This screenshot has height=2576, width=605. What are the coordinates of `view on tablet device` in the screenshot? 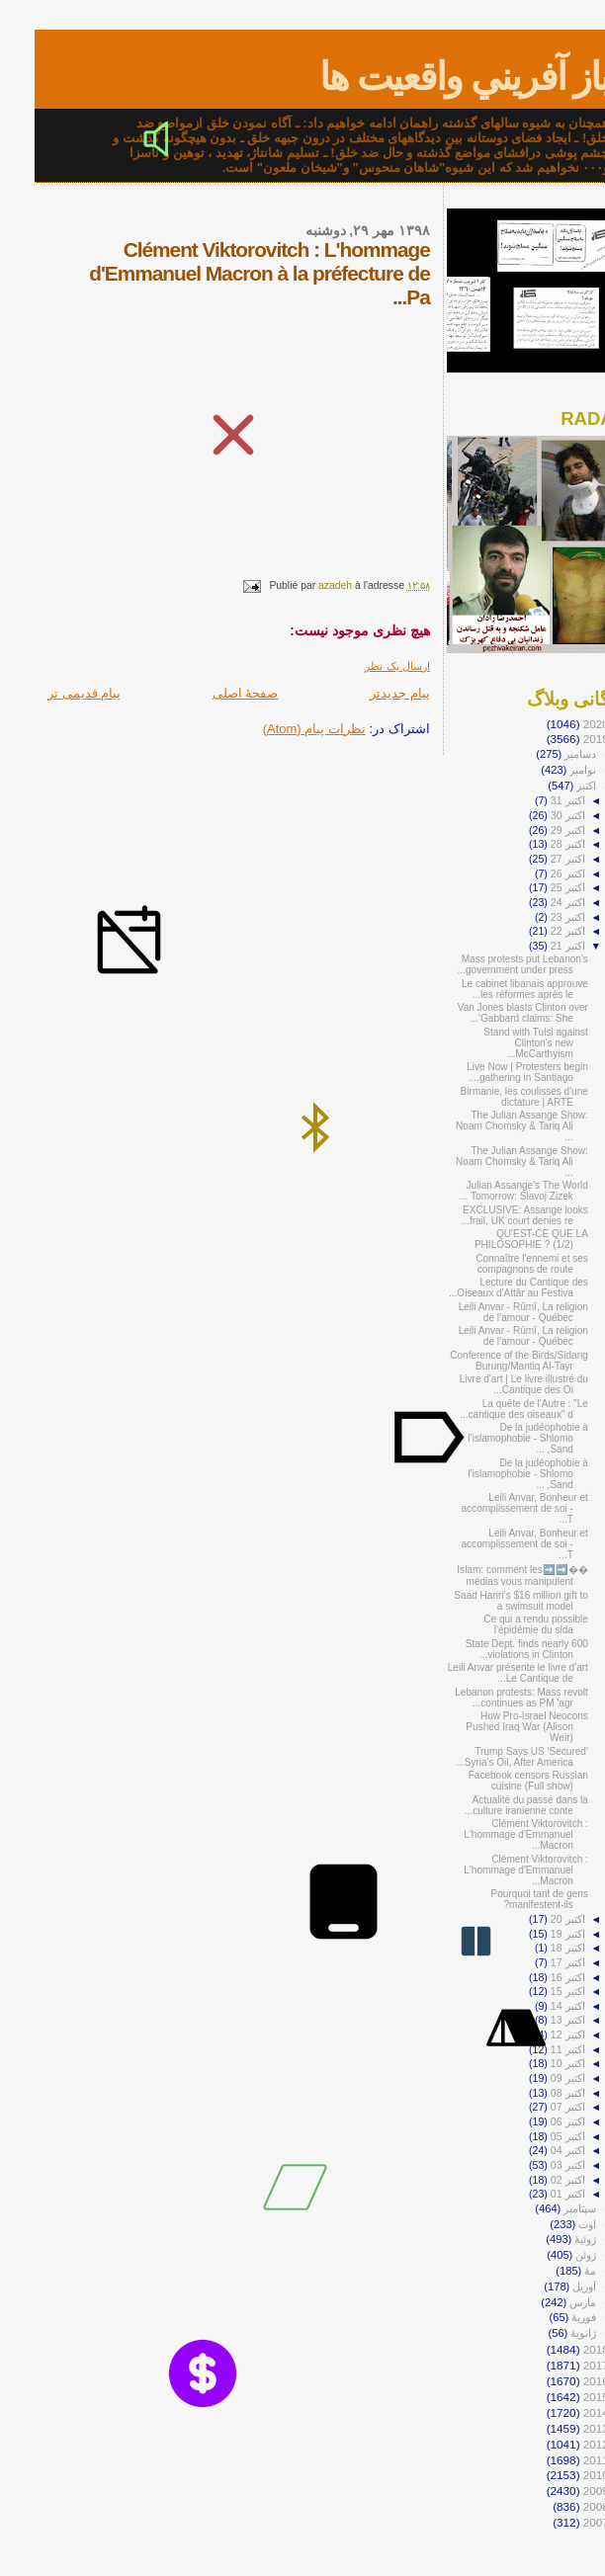 It's located at (343, 1901).